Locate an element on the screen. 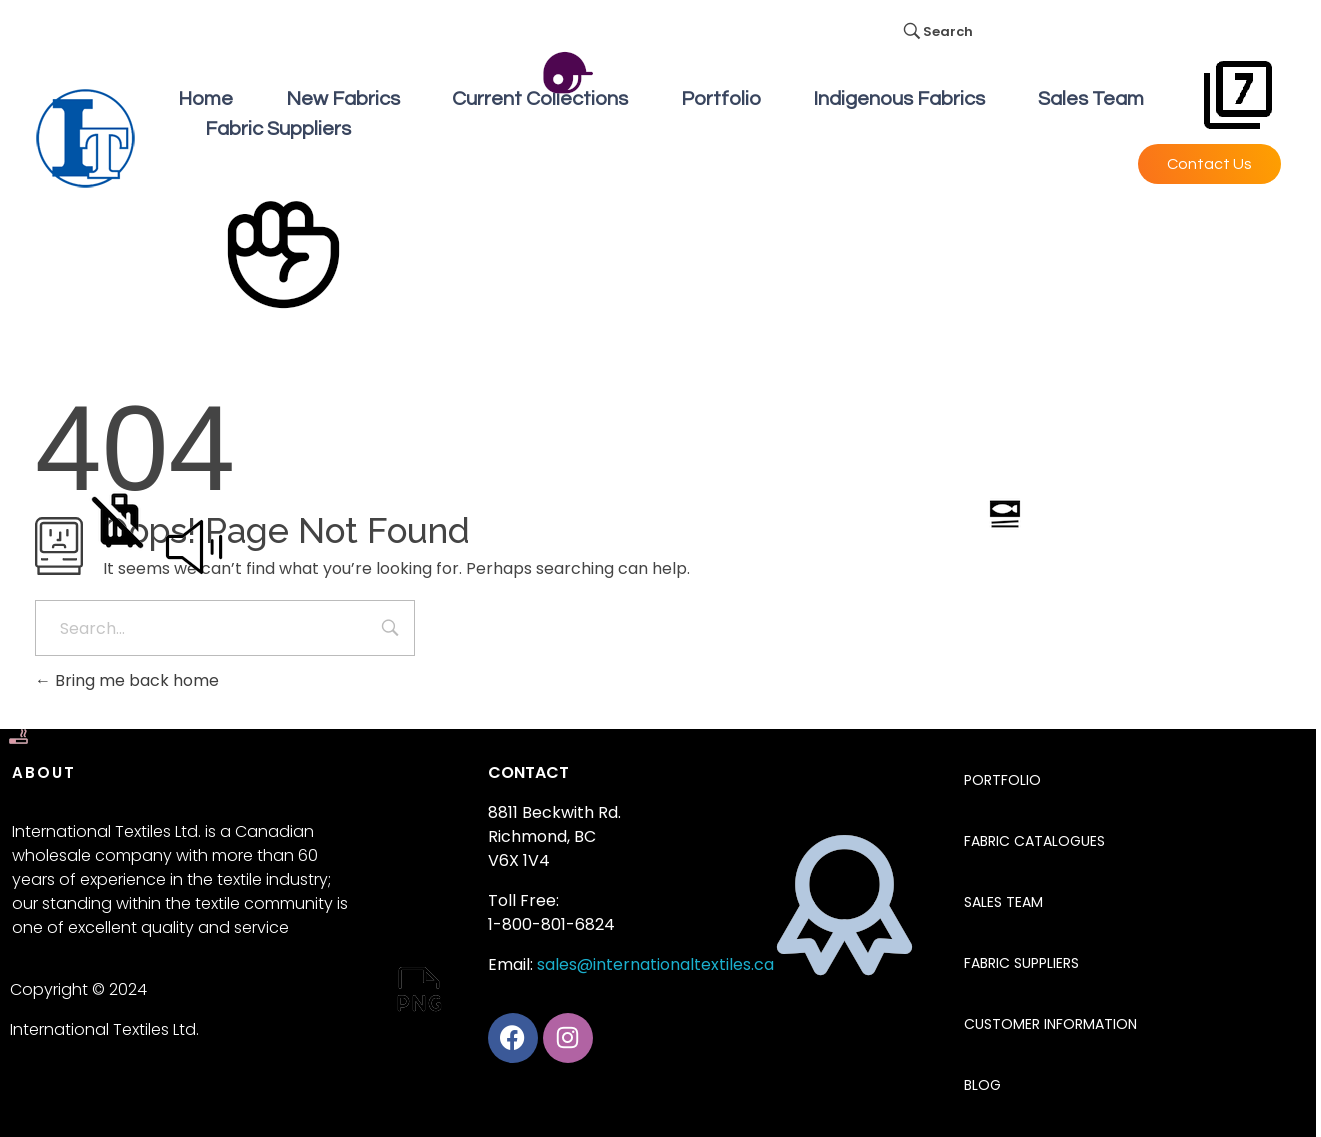  increase or adjust volume level is located at coordinates (193, 547).